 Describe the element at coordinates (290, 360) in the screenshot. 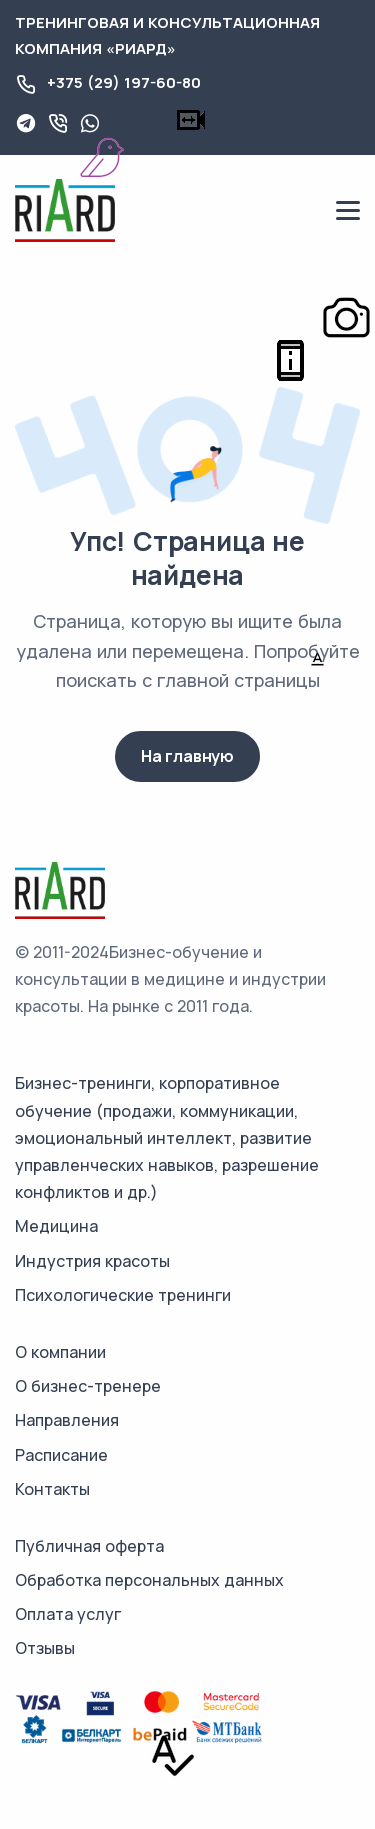

I see `view device information` at that location.